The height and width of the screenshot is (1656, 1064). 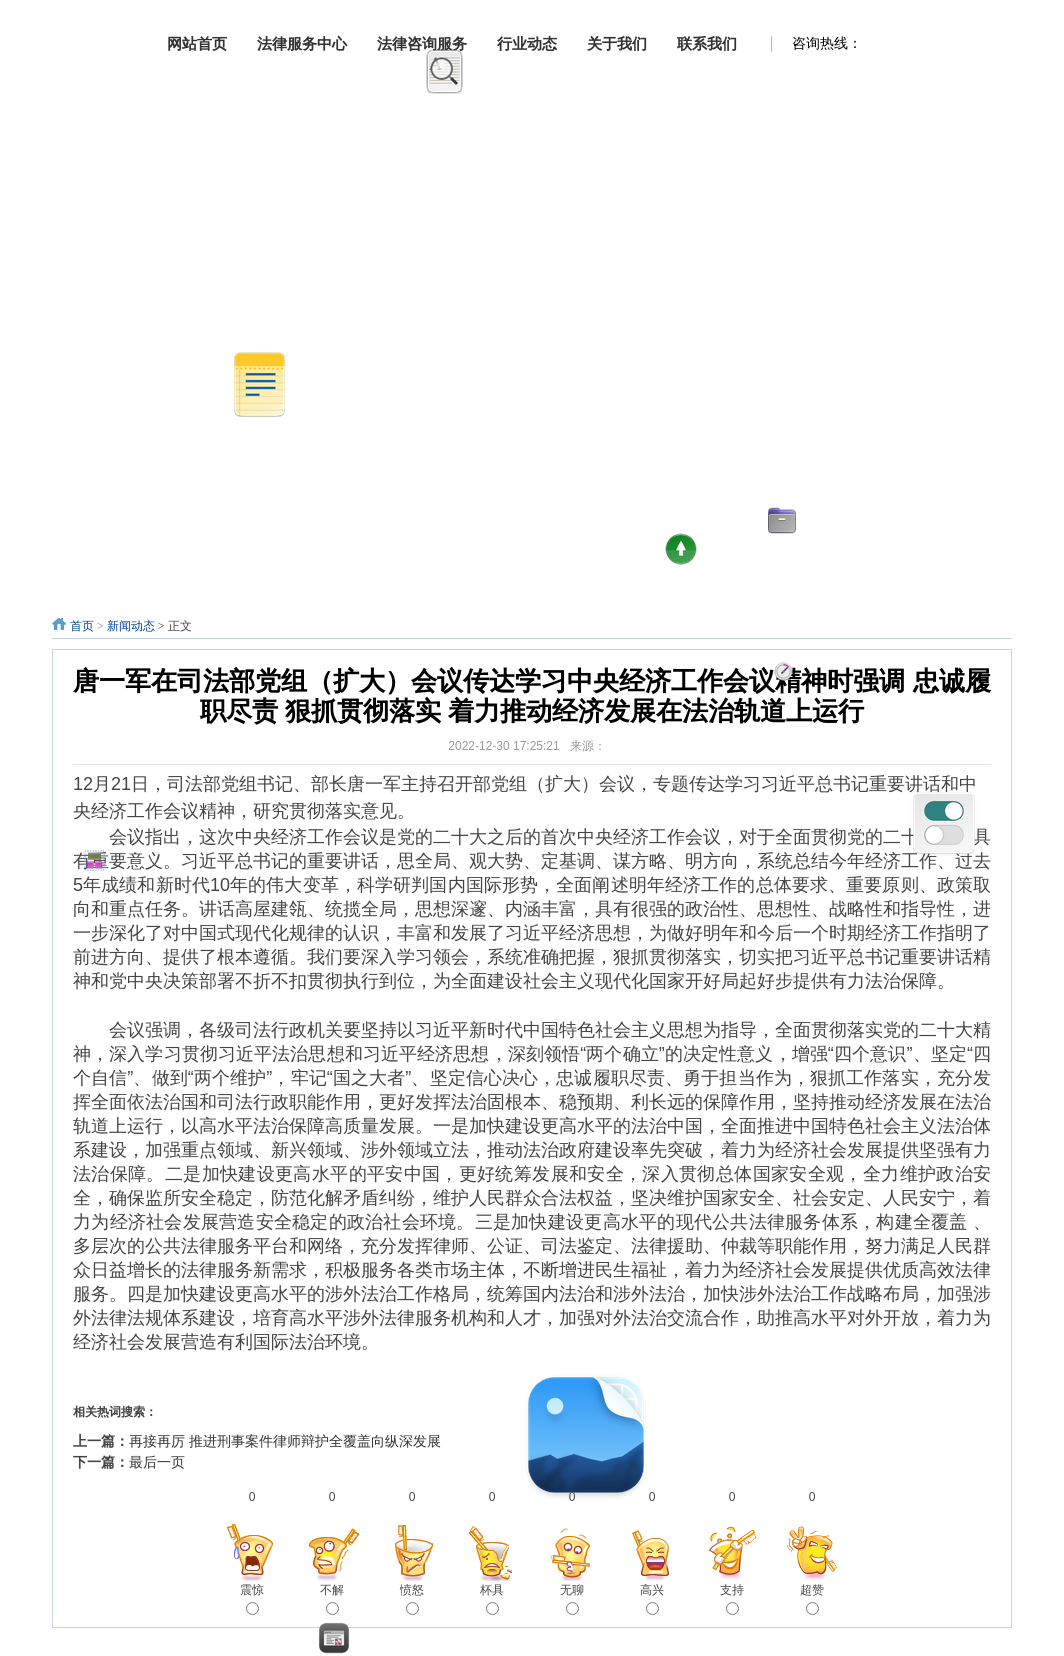 What do you see at coordinates (944, 823) in the screenshot?
I see `open gnome tweaks settings application` at bounding box center [944, 823].